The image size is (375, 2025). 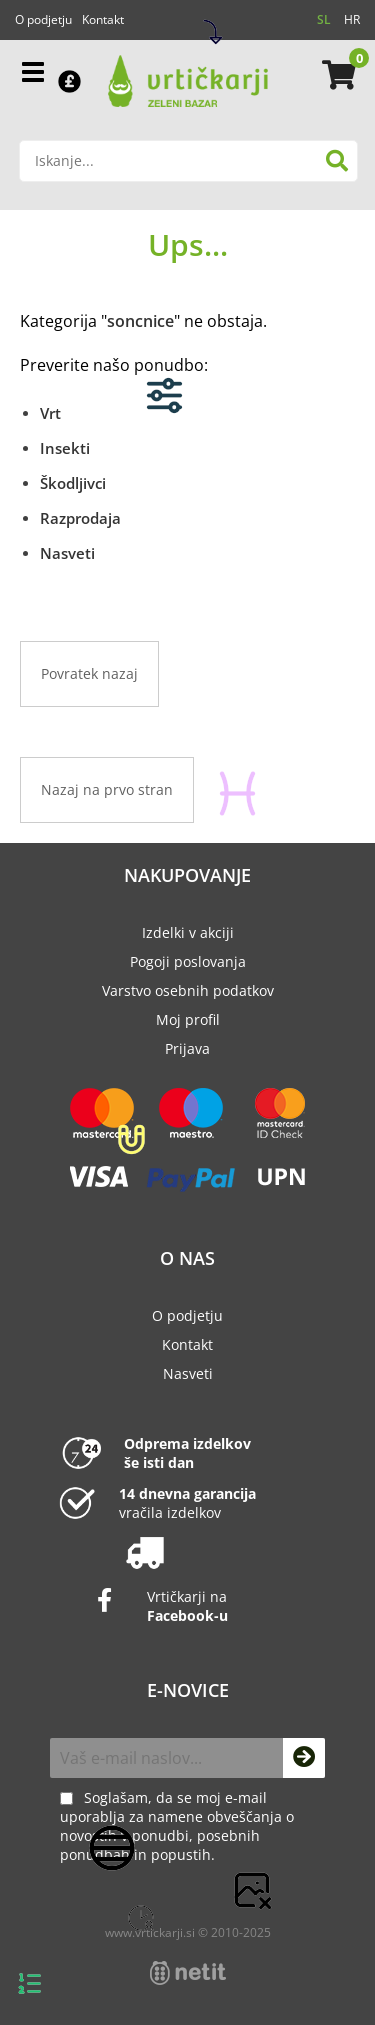 What do you see at coordinates (213, 32) in the screenshot?
I see `navigate to the next item below` at bounding box center [213, 32].